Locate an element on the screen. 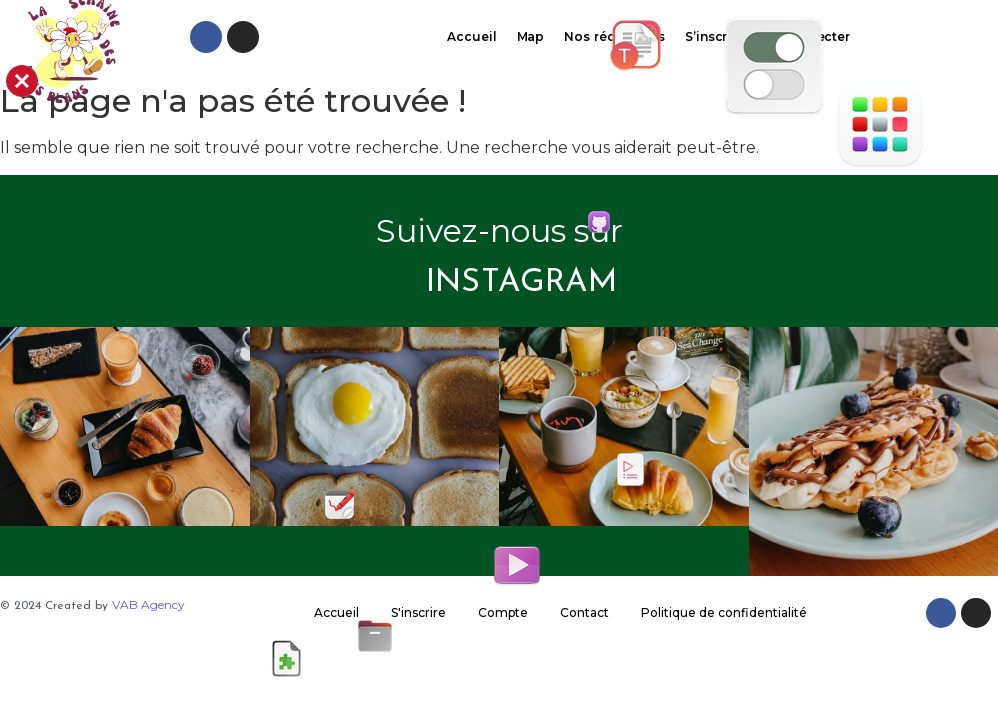 This screenshot has height=720, width=998. open Launchpad to view all applications is located at coordinates (880, 124).